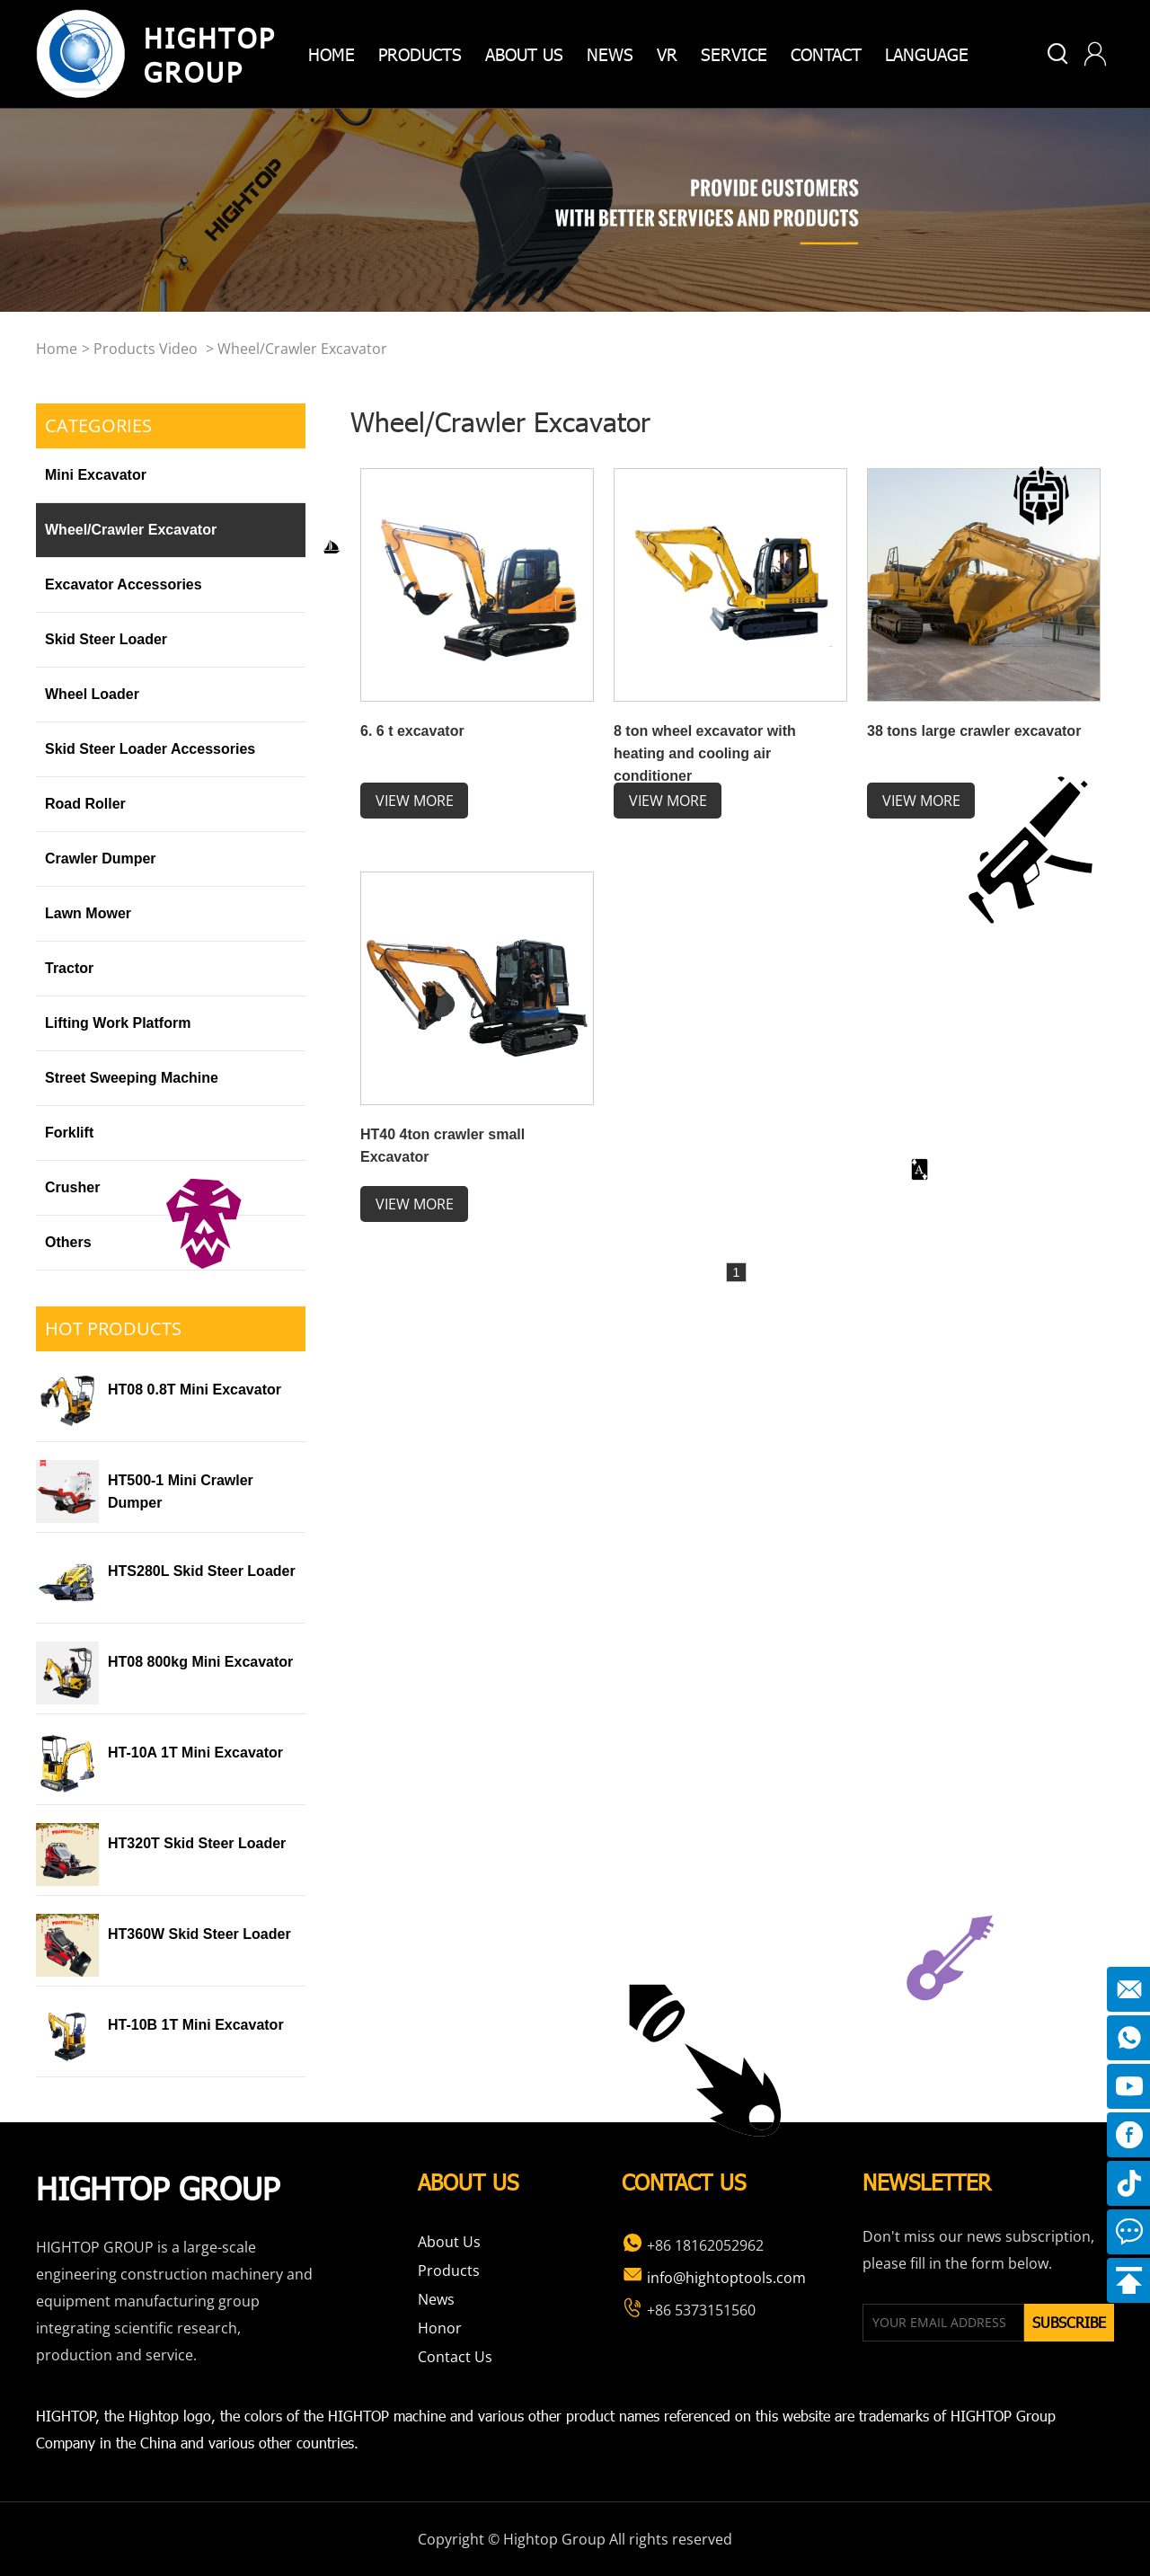 The height and width of the screenshot is (2576, 1150). I want to click on access sailing or boating activities, so click(332, 546).